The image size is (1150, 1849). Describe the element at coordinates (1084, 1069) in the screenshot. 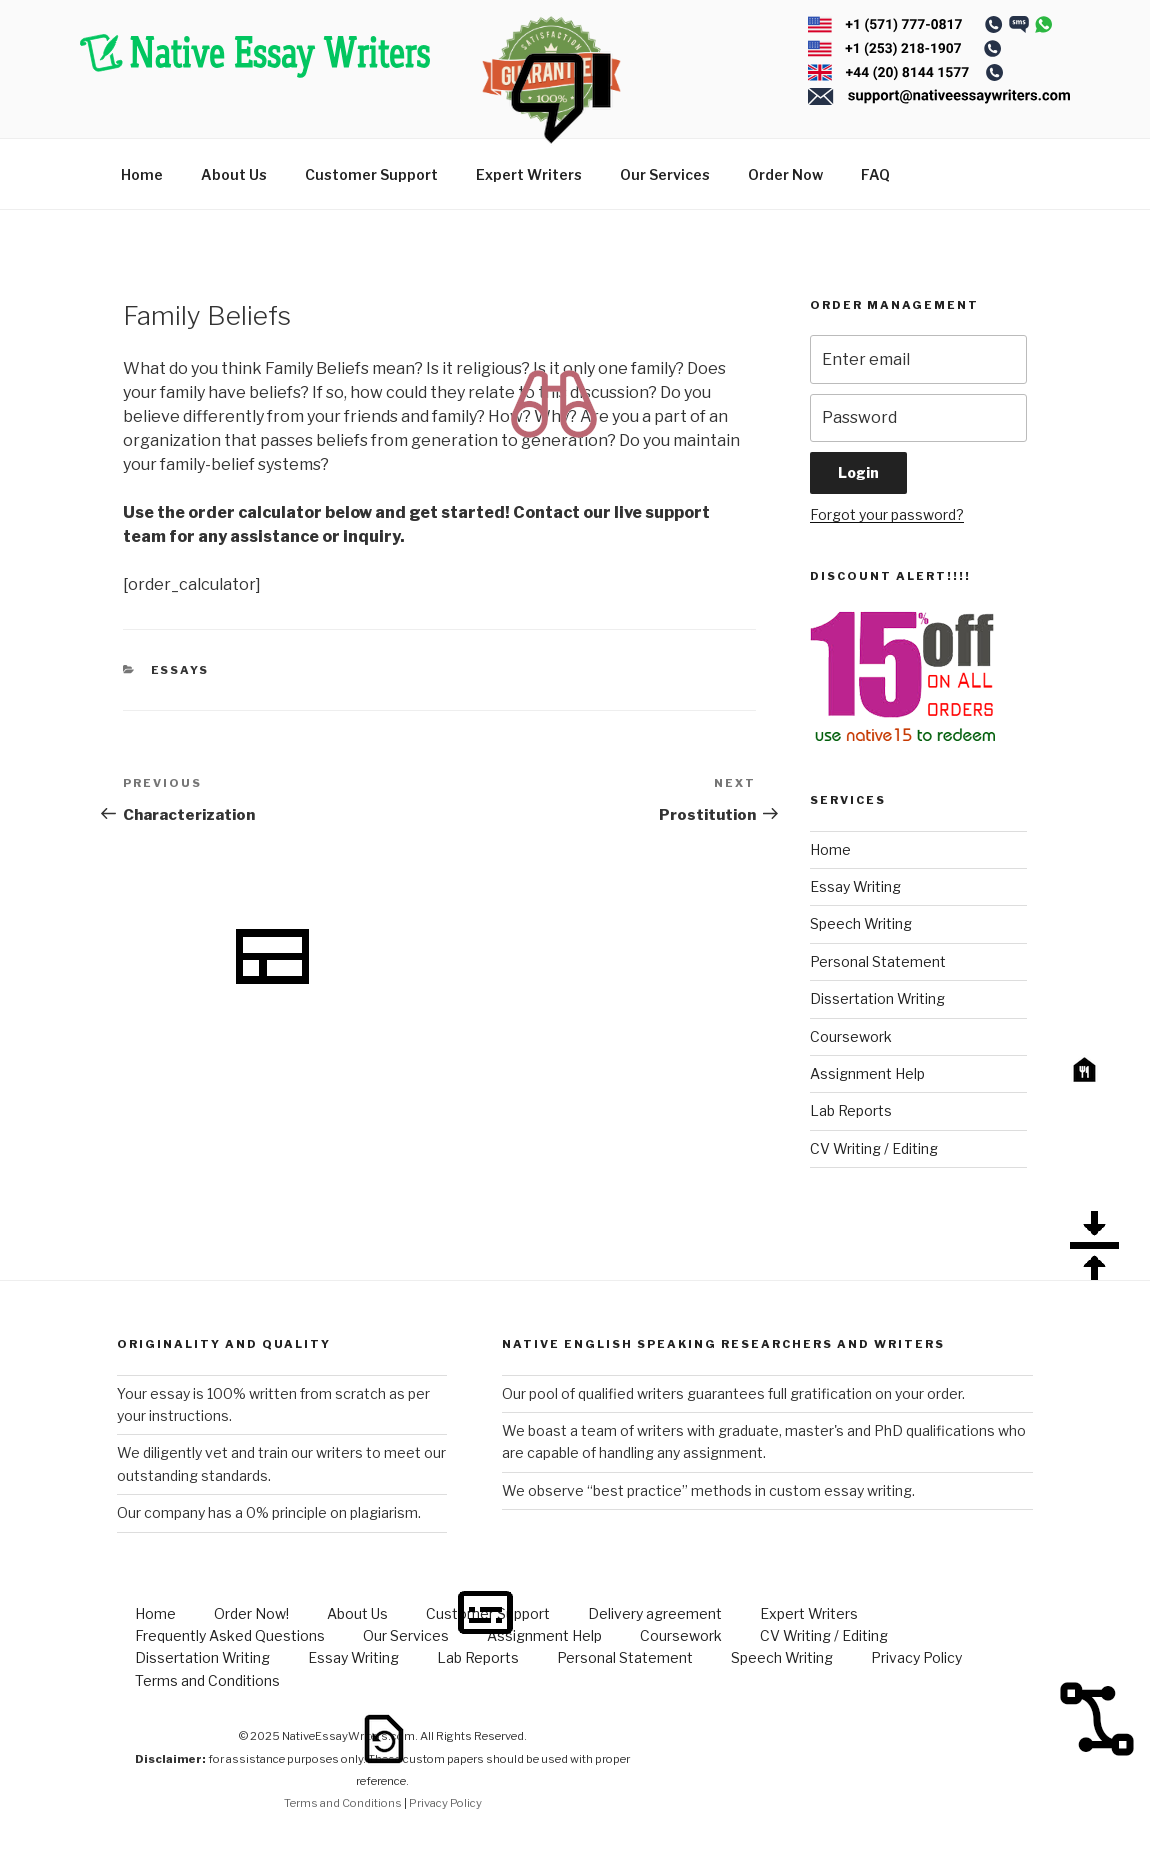

I see `find nearby food banks or food assistance locations` at that location.